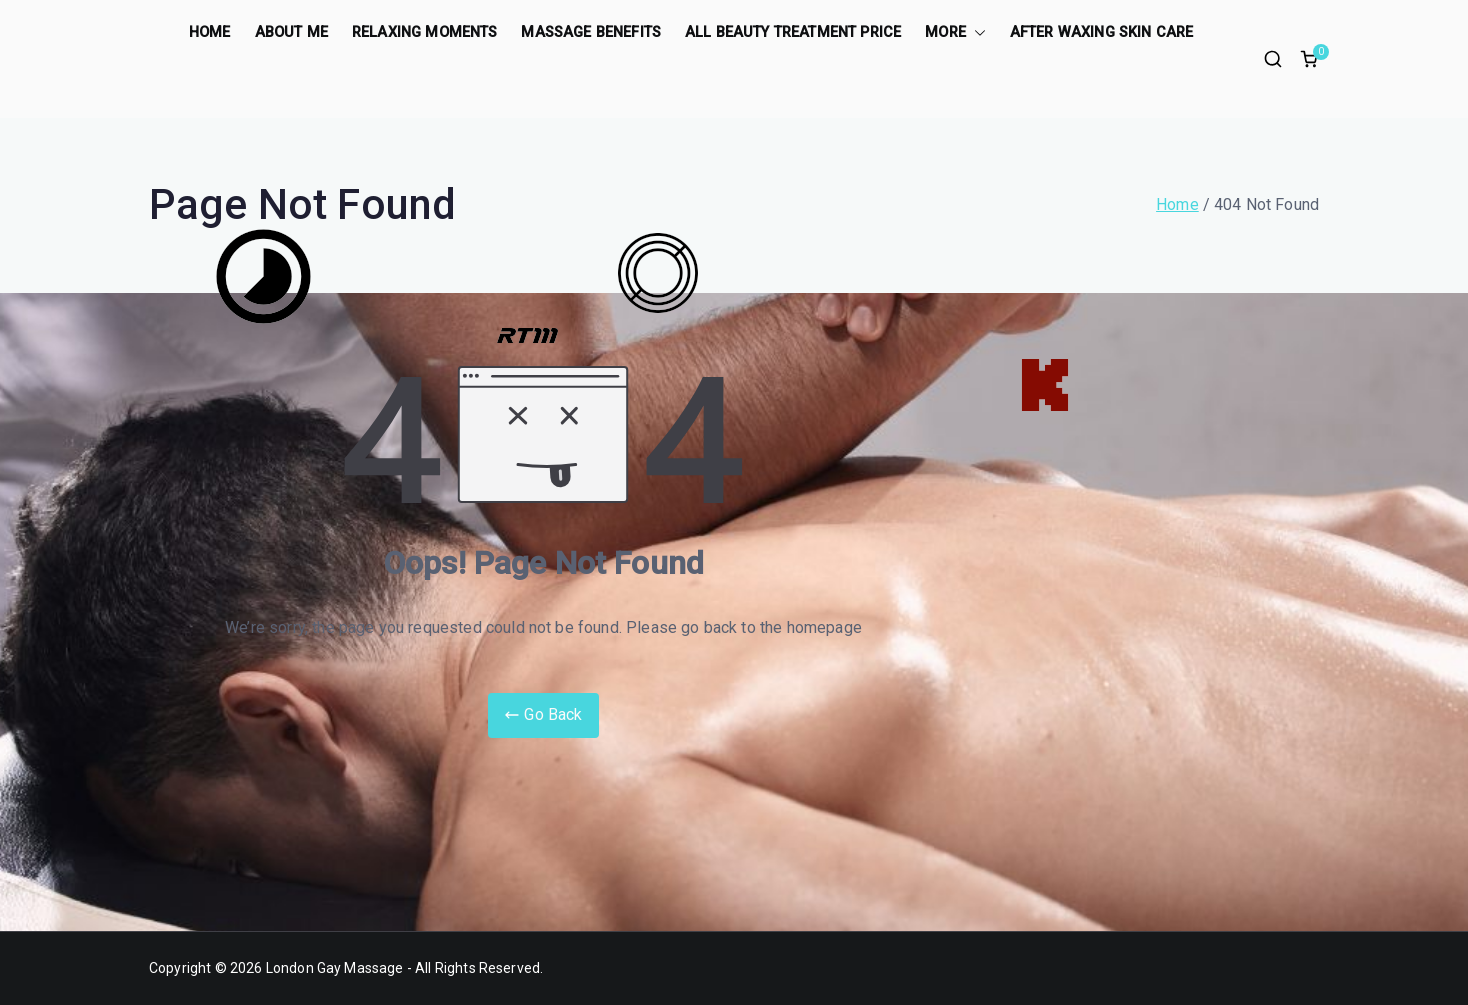  Describe the element at coordinates (527, 335) in the screenshot. I see `RTM (Remember The Milk) app logo` at that location.